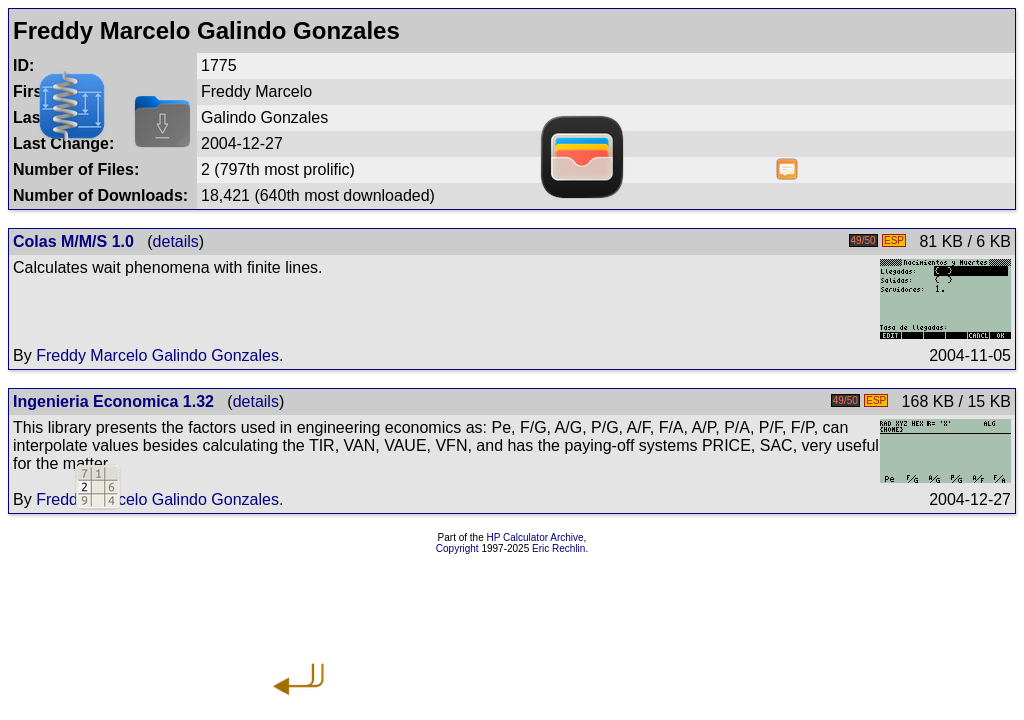 The width and height of the screenshot is (1024, 720). Describe the element at coordinates (297, 675) in the screenshot. I see `reply to all recipients of an email` at that location.